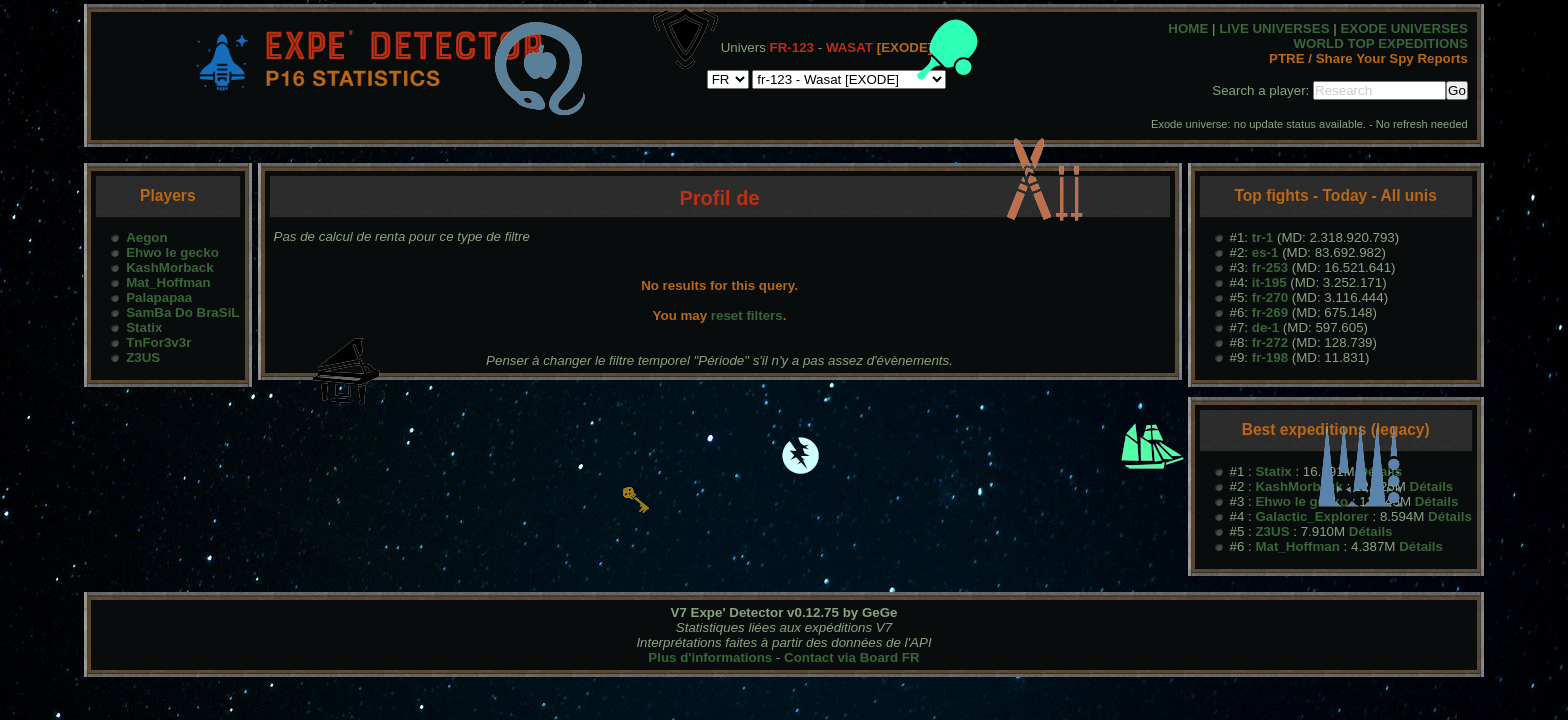  What do you see at coordinates (540, 68) in the screenshot?
I see `indicates a temptation or forbidden choice in gameplay` at bounding box center [540, 68].